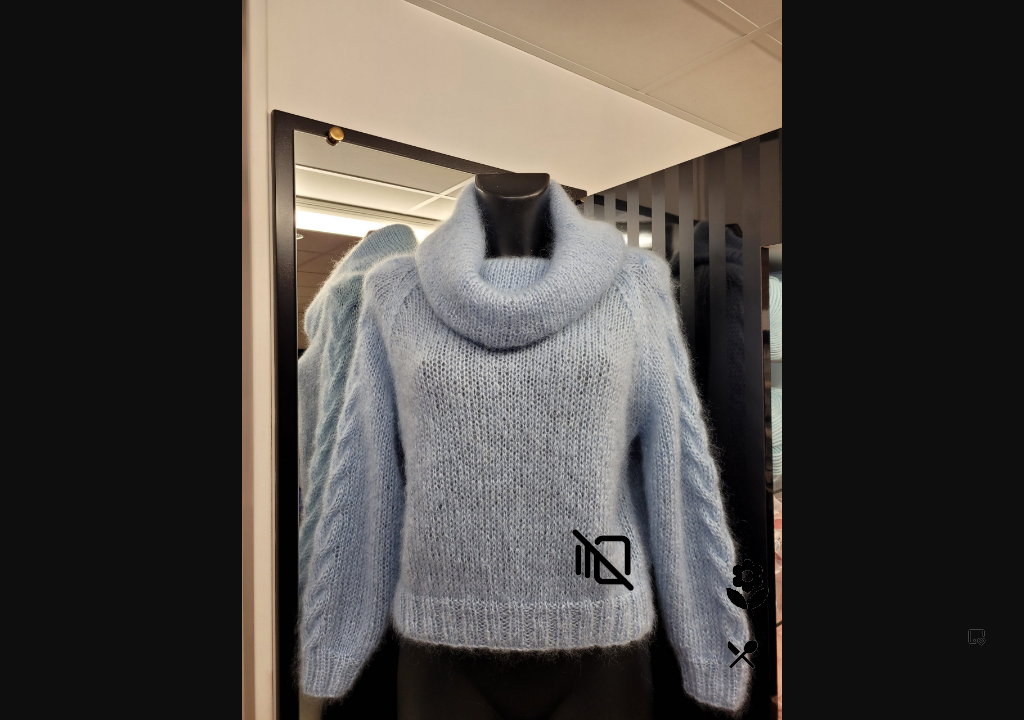  What do you see at coordinates (742, 654) in the screenshot?
I see `view restaurant or dining options` at bounding box center [742, 654].